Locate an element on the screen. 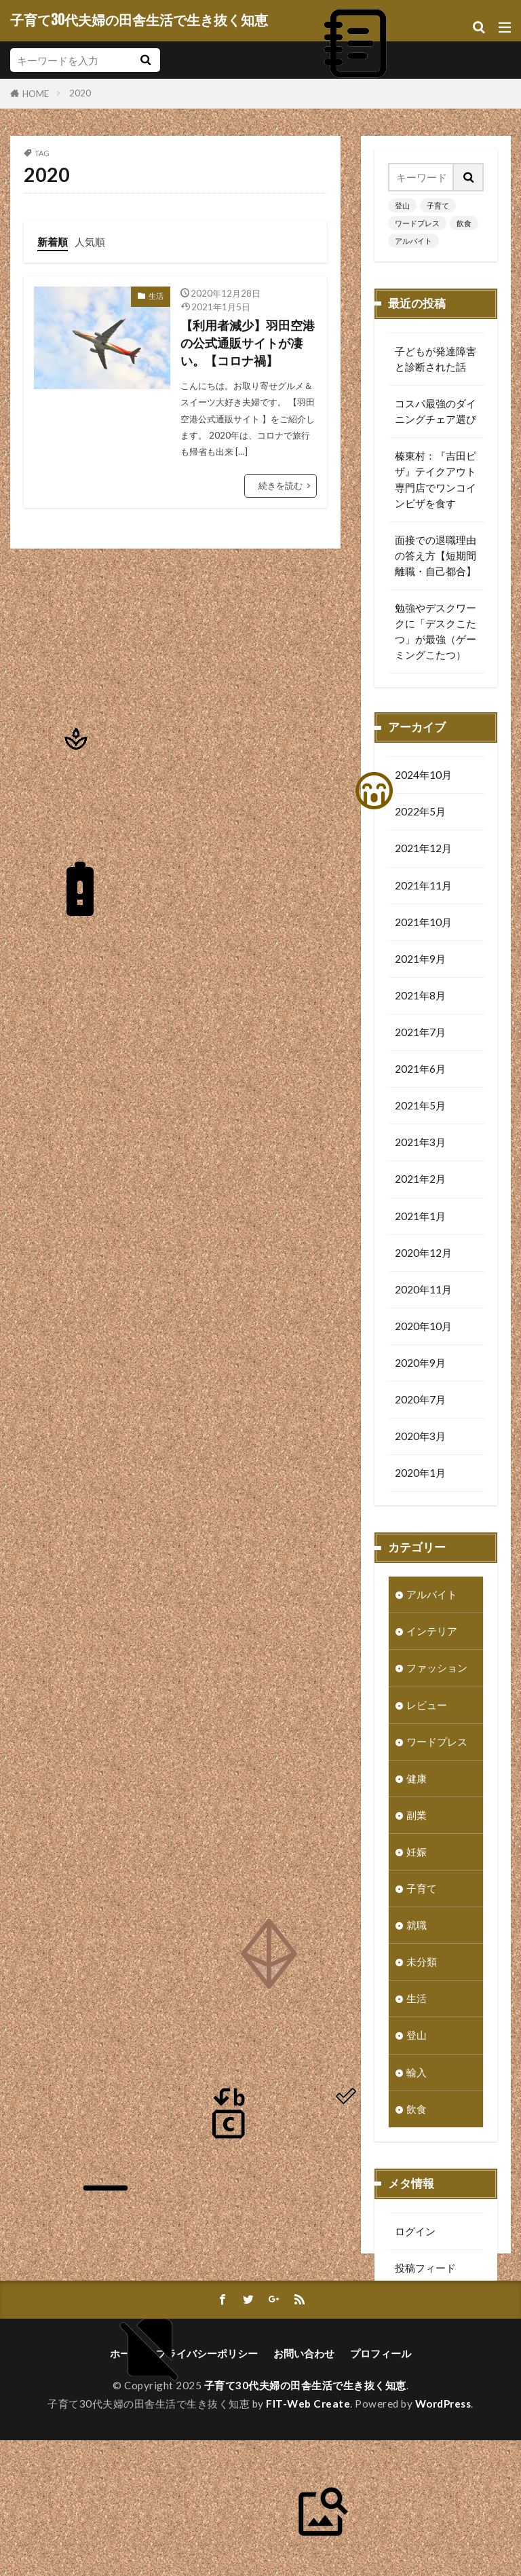 The width and height of the screenshot is (521, 2576). no SIM card detected is located at coordinates (149, 2347).